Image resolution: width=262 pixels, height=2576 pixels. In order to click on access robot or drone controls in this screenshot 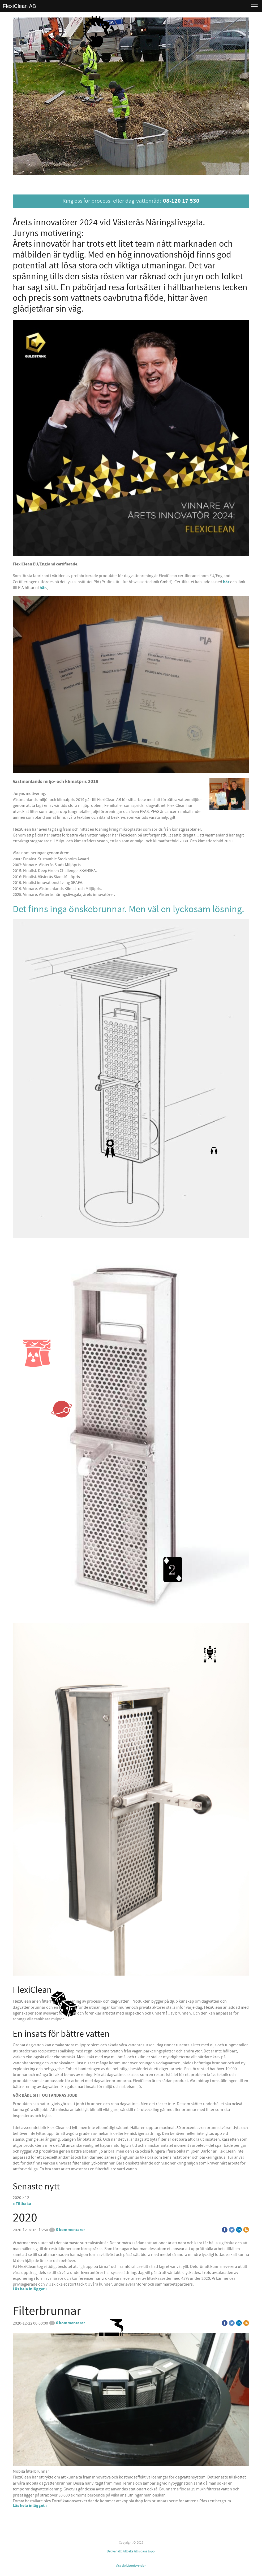, I will do `click(210, 1654)`.